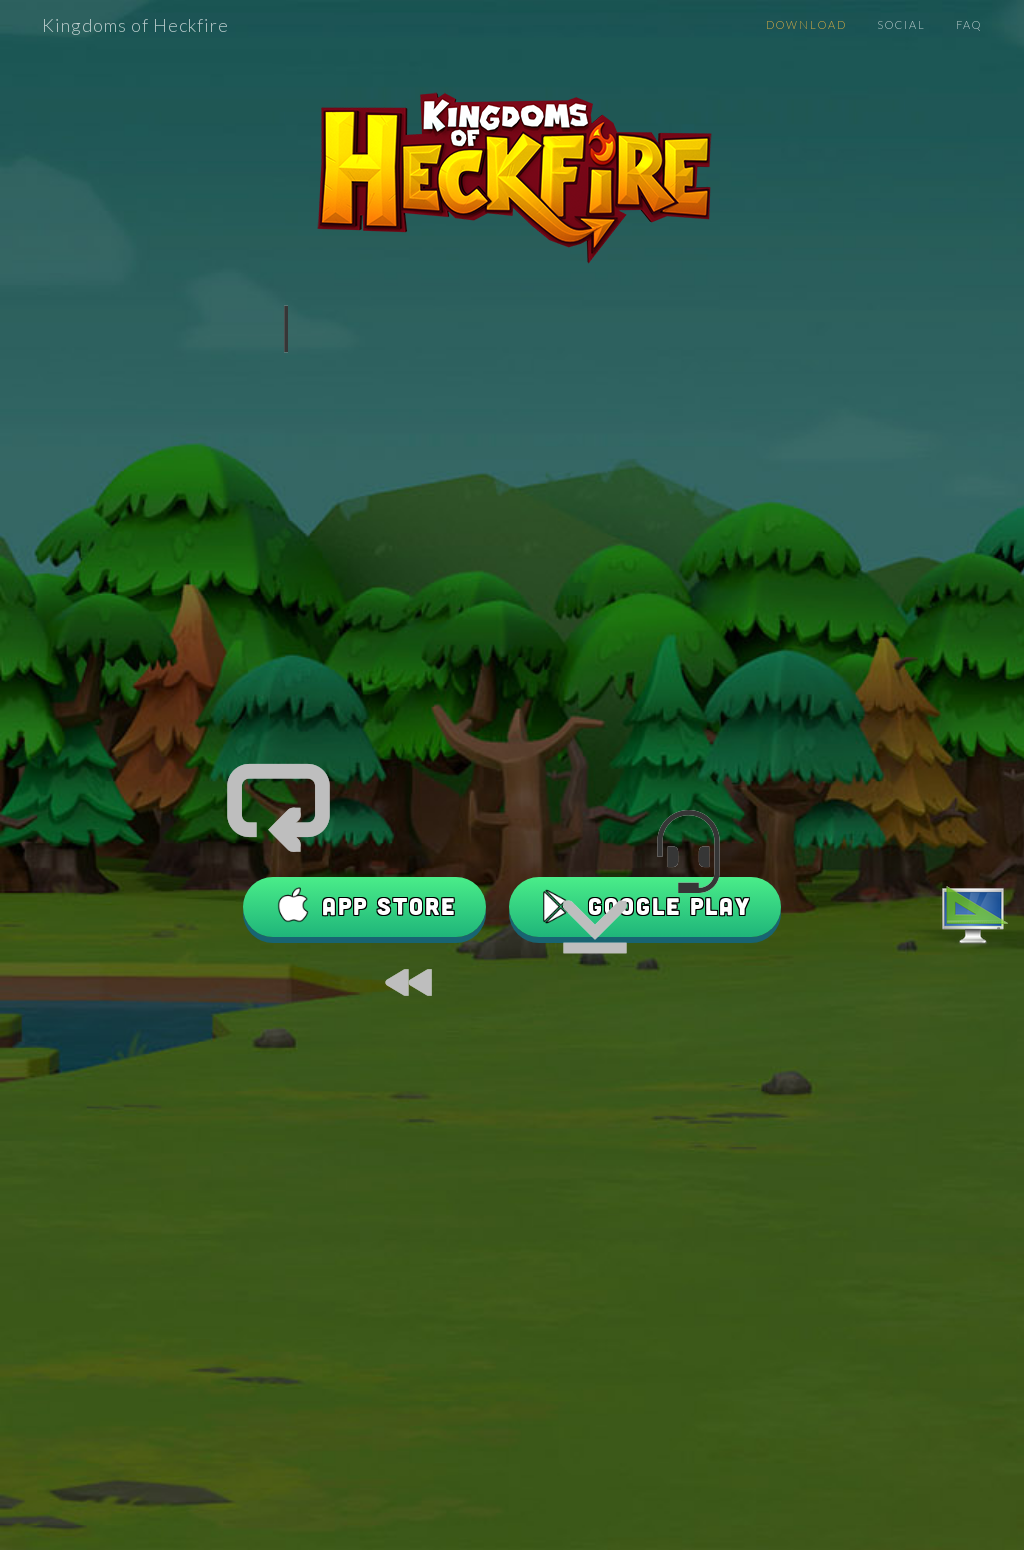 This screenshot has width=1024, height=1550. What do you see at coordinates (288, 329) in the screenshot?
I see `visual divider between UI elements` at bounding box center [288, 329].